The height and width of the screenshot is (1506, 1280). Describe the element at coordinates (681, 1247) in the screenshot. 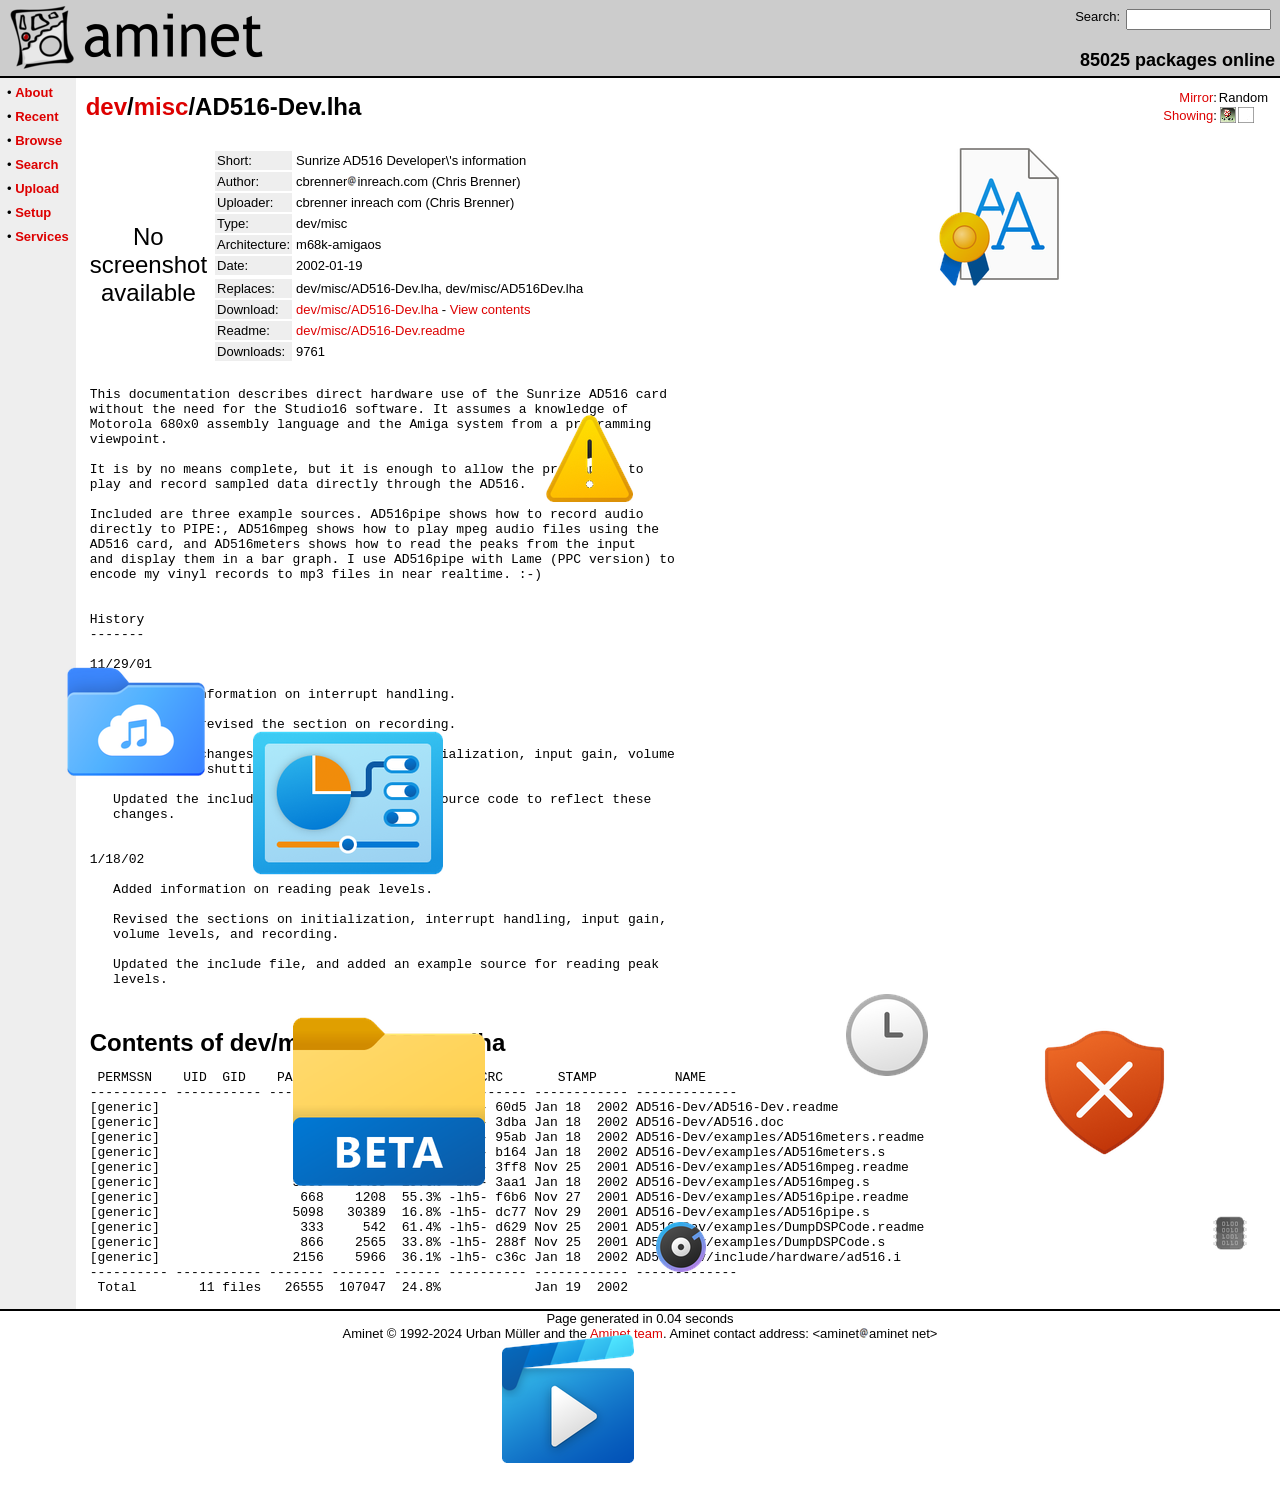

I see `open groove music app` at that location.